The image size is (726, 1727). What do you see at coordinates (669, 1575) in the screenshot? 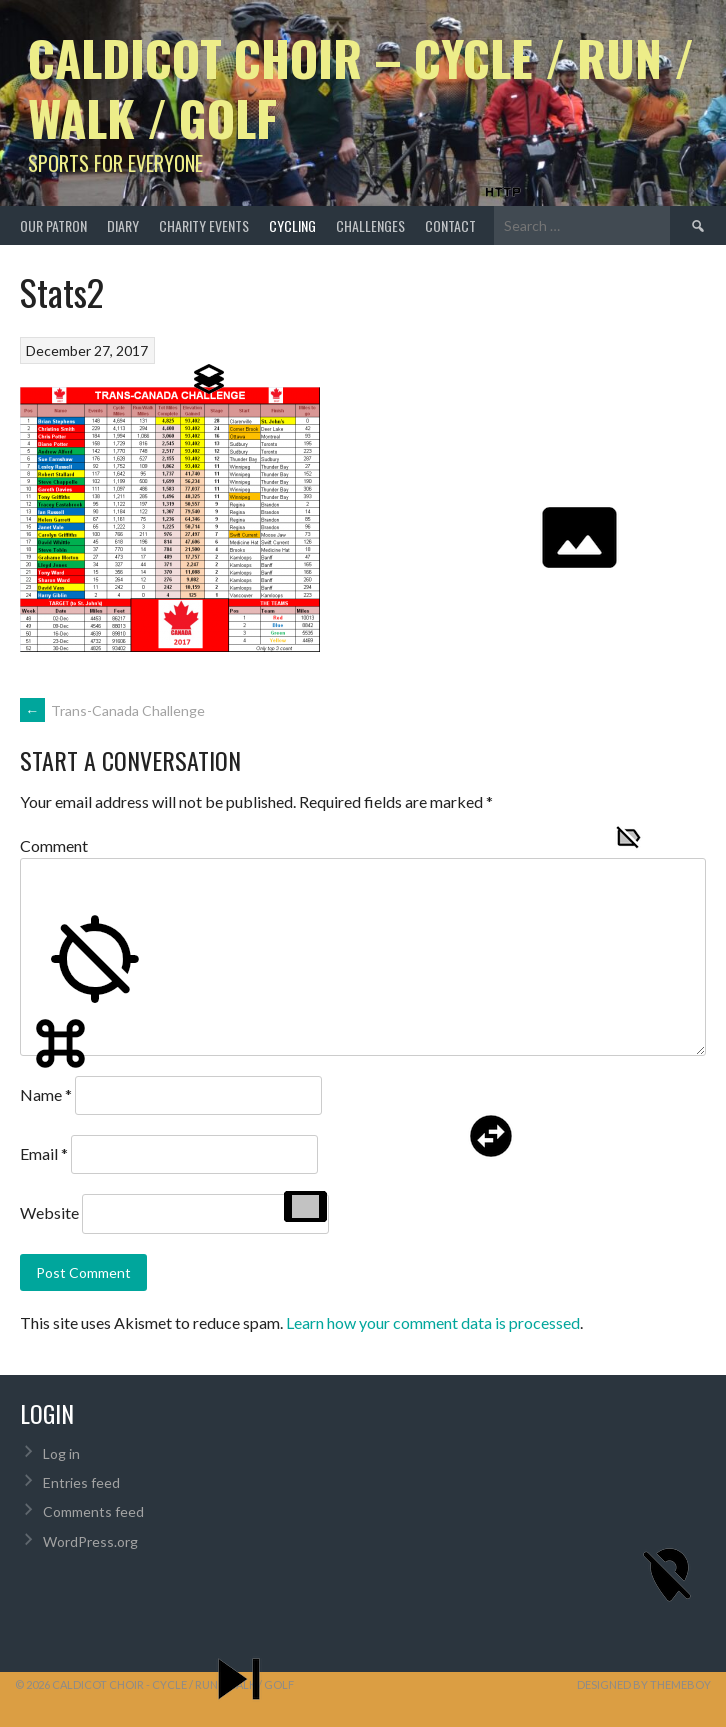
I see `disable location services` at bounding box center [669, 1575].